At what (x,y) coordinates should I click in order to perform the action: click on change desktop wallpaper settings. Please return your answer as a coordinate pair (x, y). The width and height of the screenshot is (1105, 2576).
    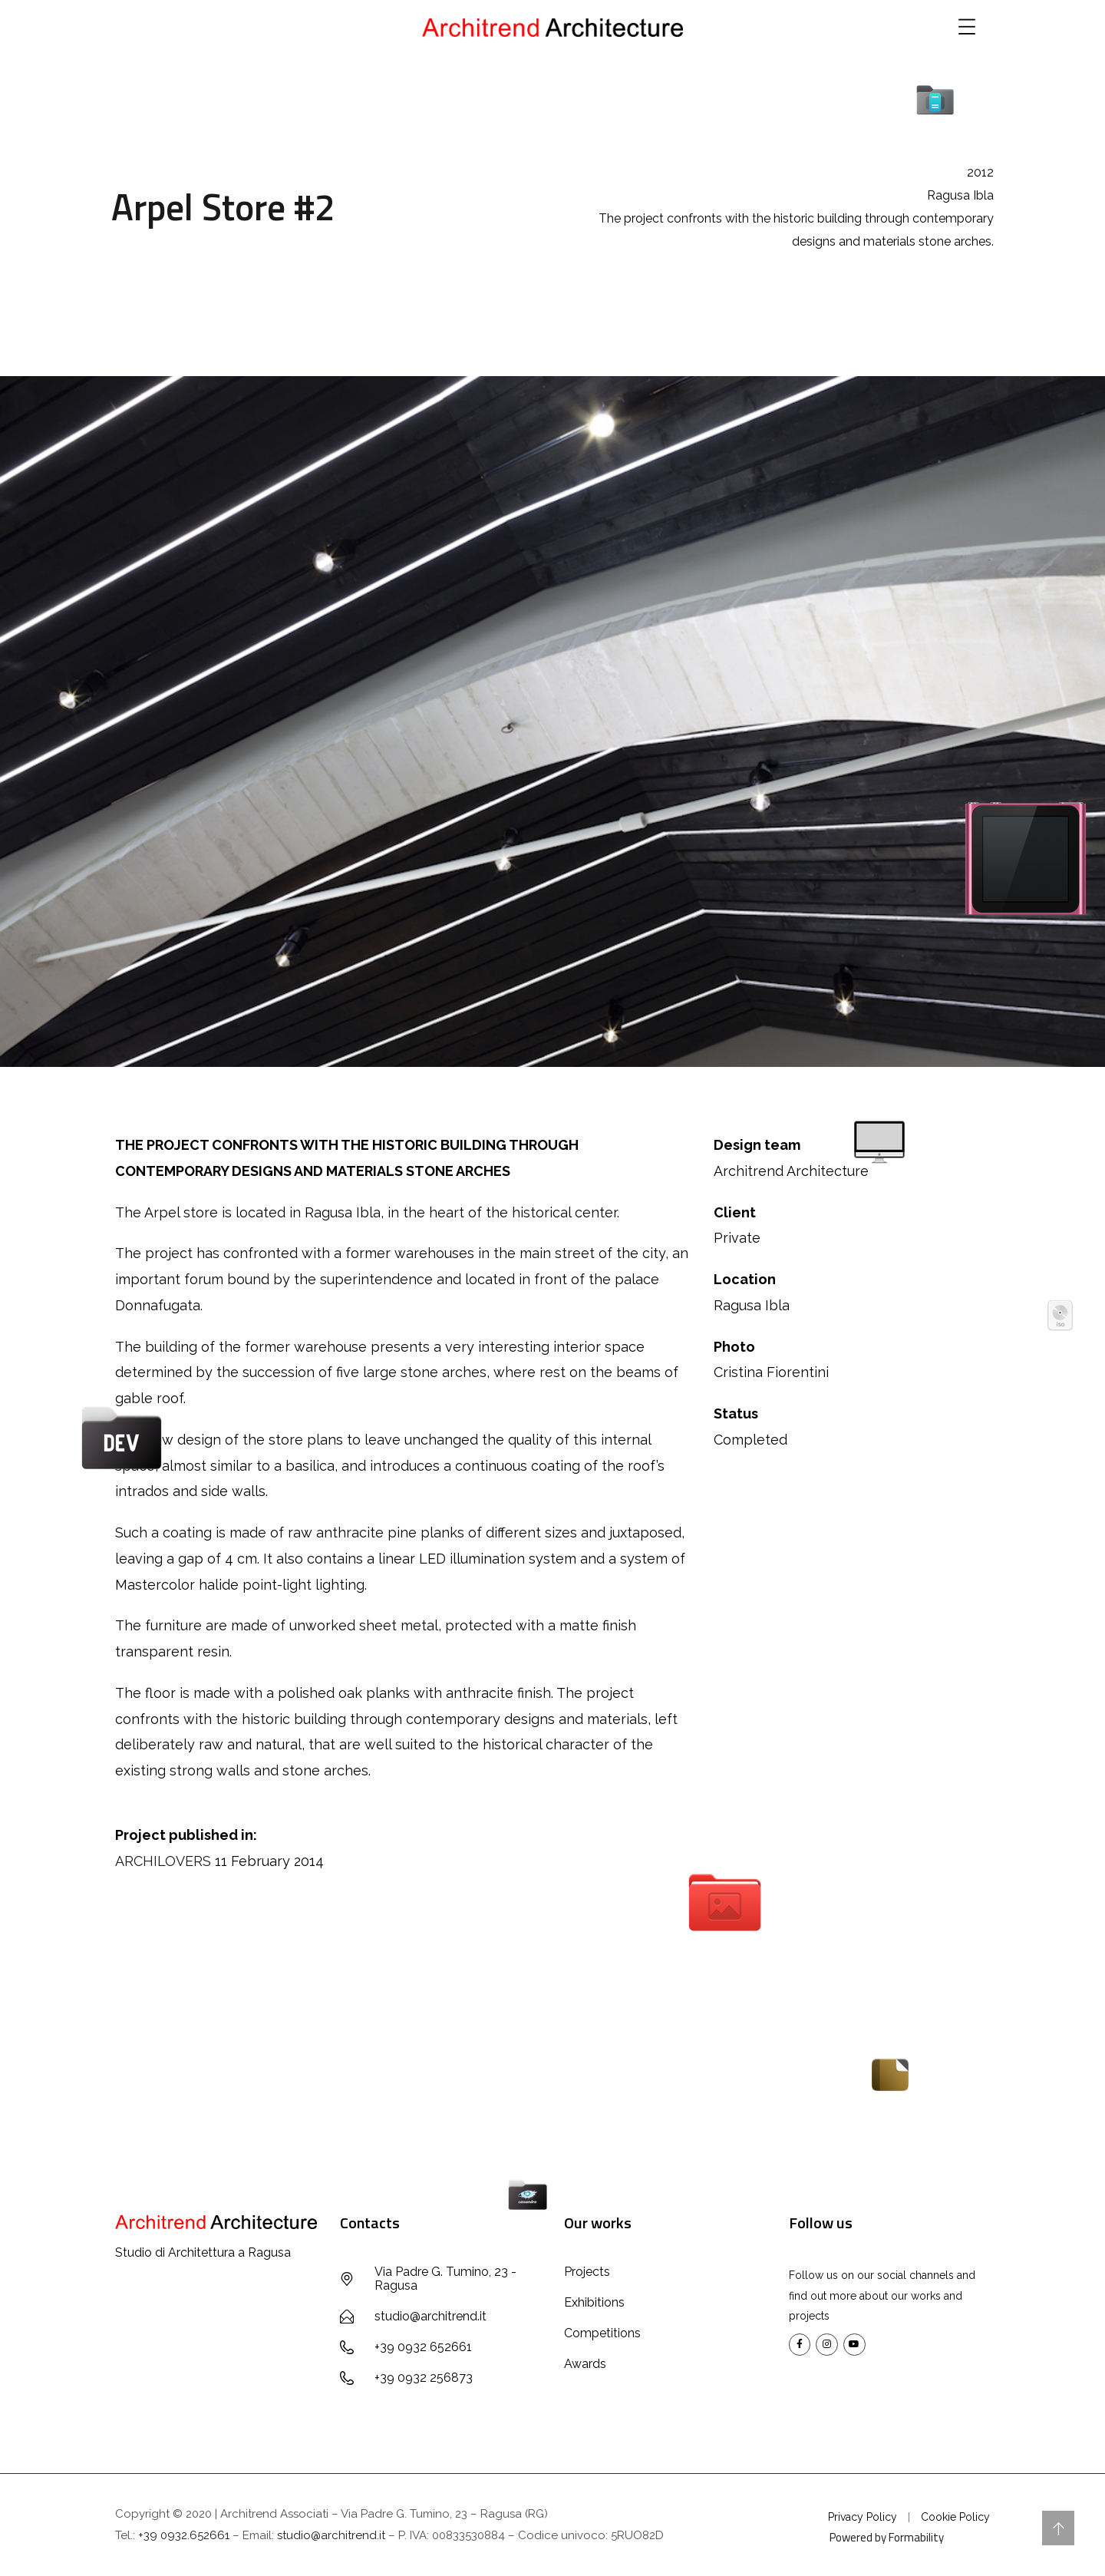
    Looking at the image, I should click on (890, 2074).